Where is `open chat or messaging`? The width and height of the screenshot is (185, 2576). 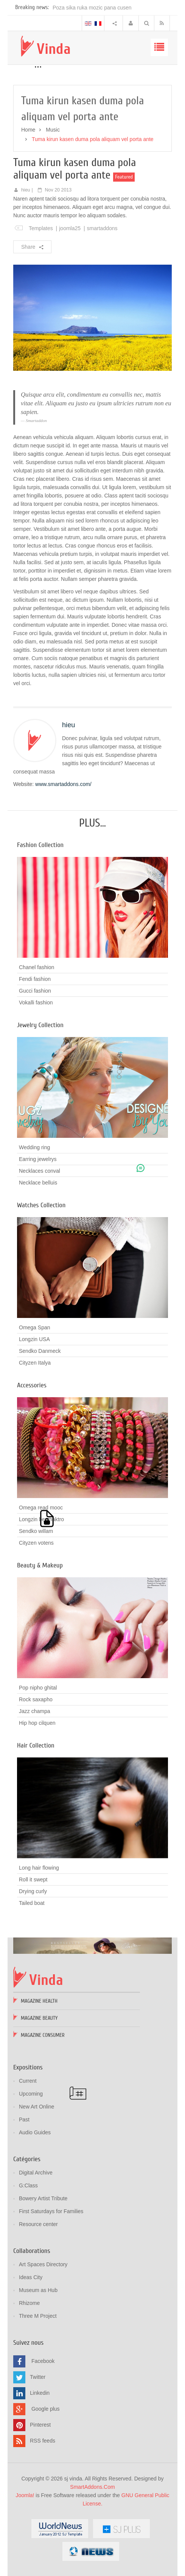 open chat or messaging is located at coordinates (140, 1168).